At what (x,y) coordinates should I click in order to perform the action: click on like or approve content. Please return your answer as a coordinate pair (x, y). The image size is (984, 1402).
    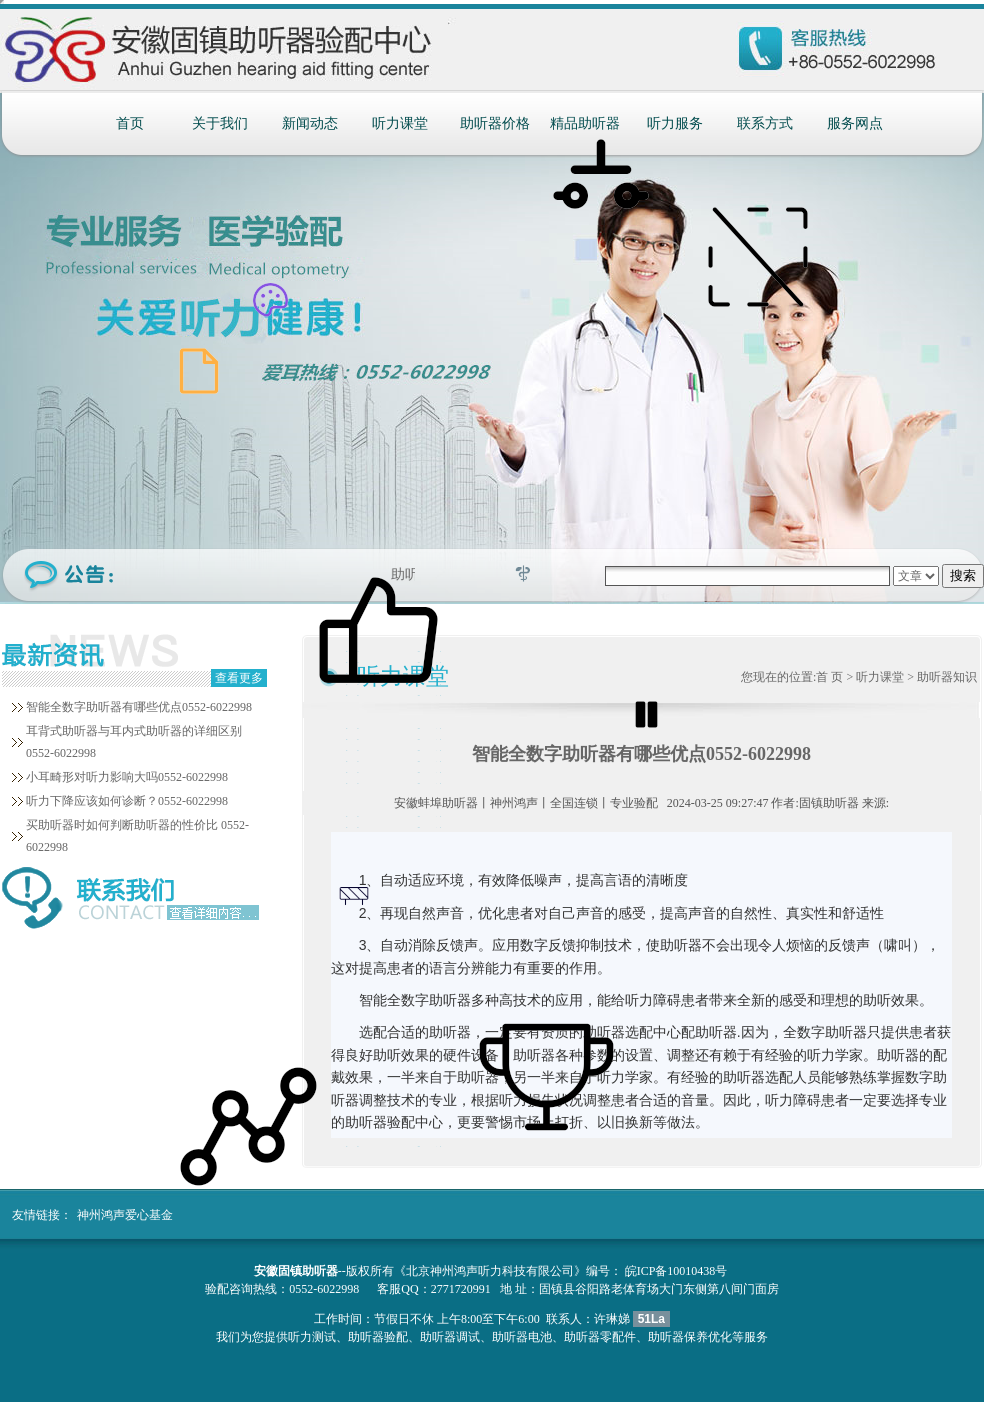
    Looking at the image, I should click on (378, 636).